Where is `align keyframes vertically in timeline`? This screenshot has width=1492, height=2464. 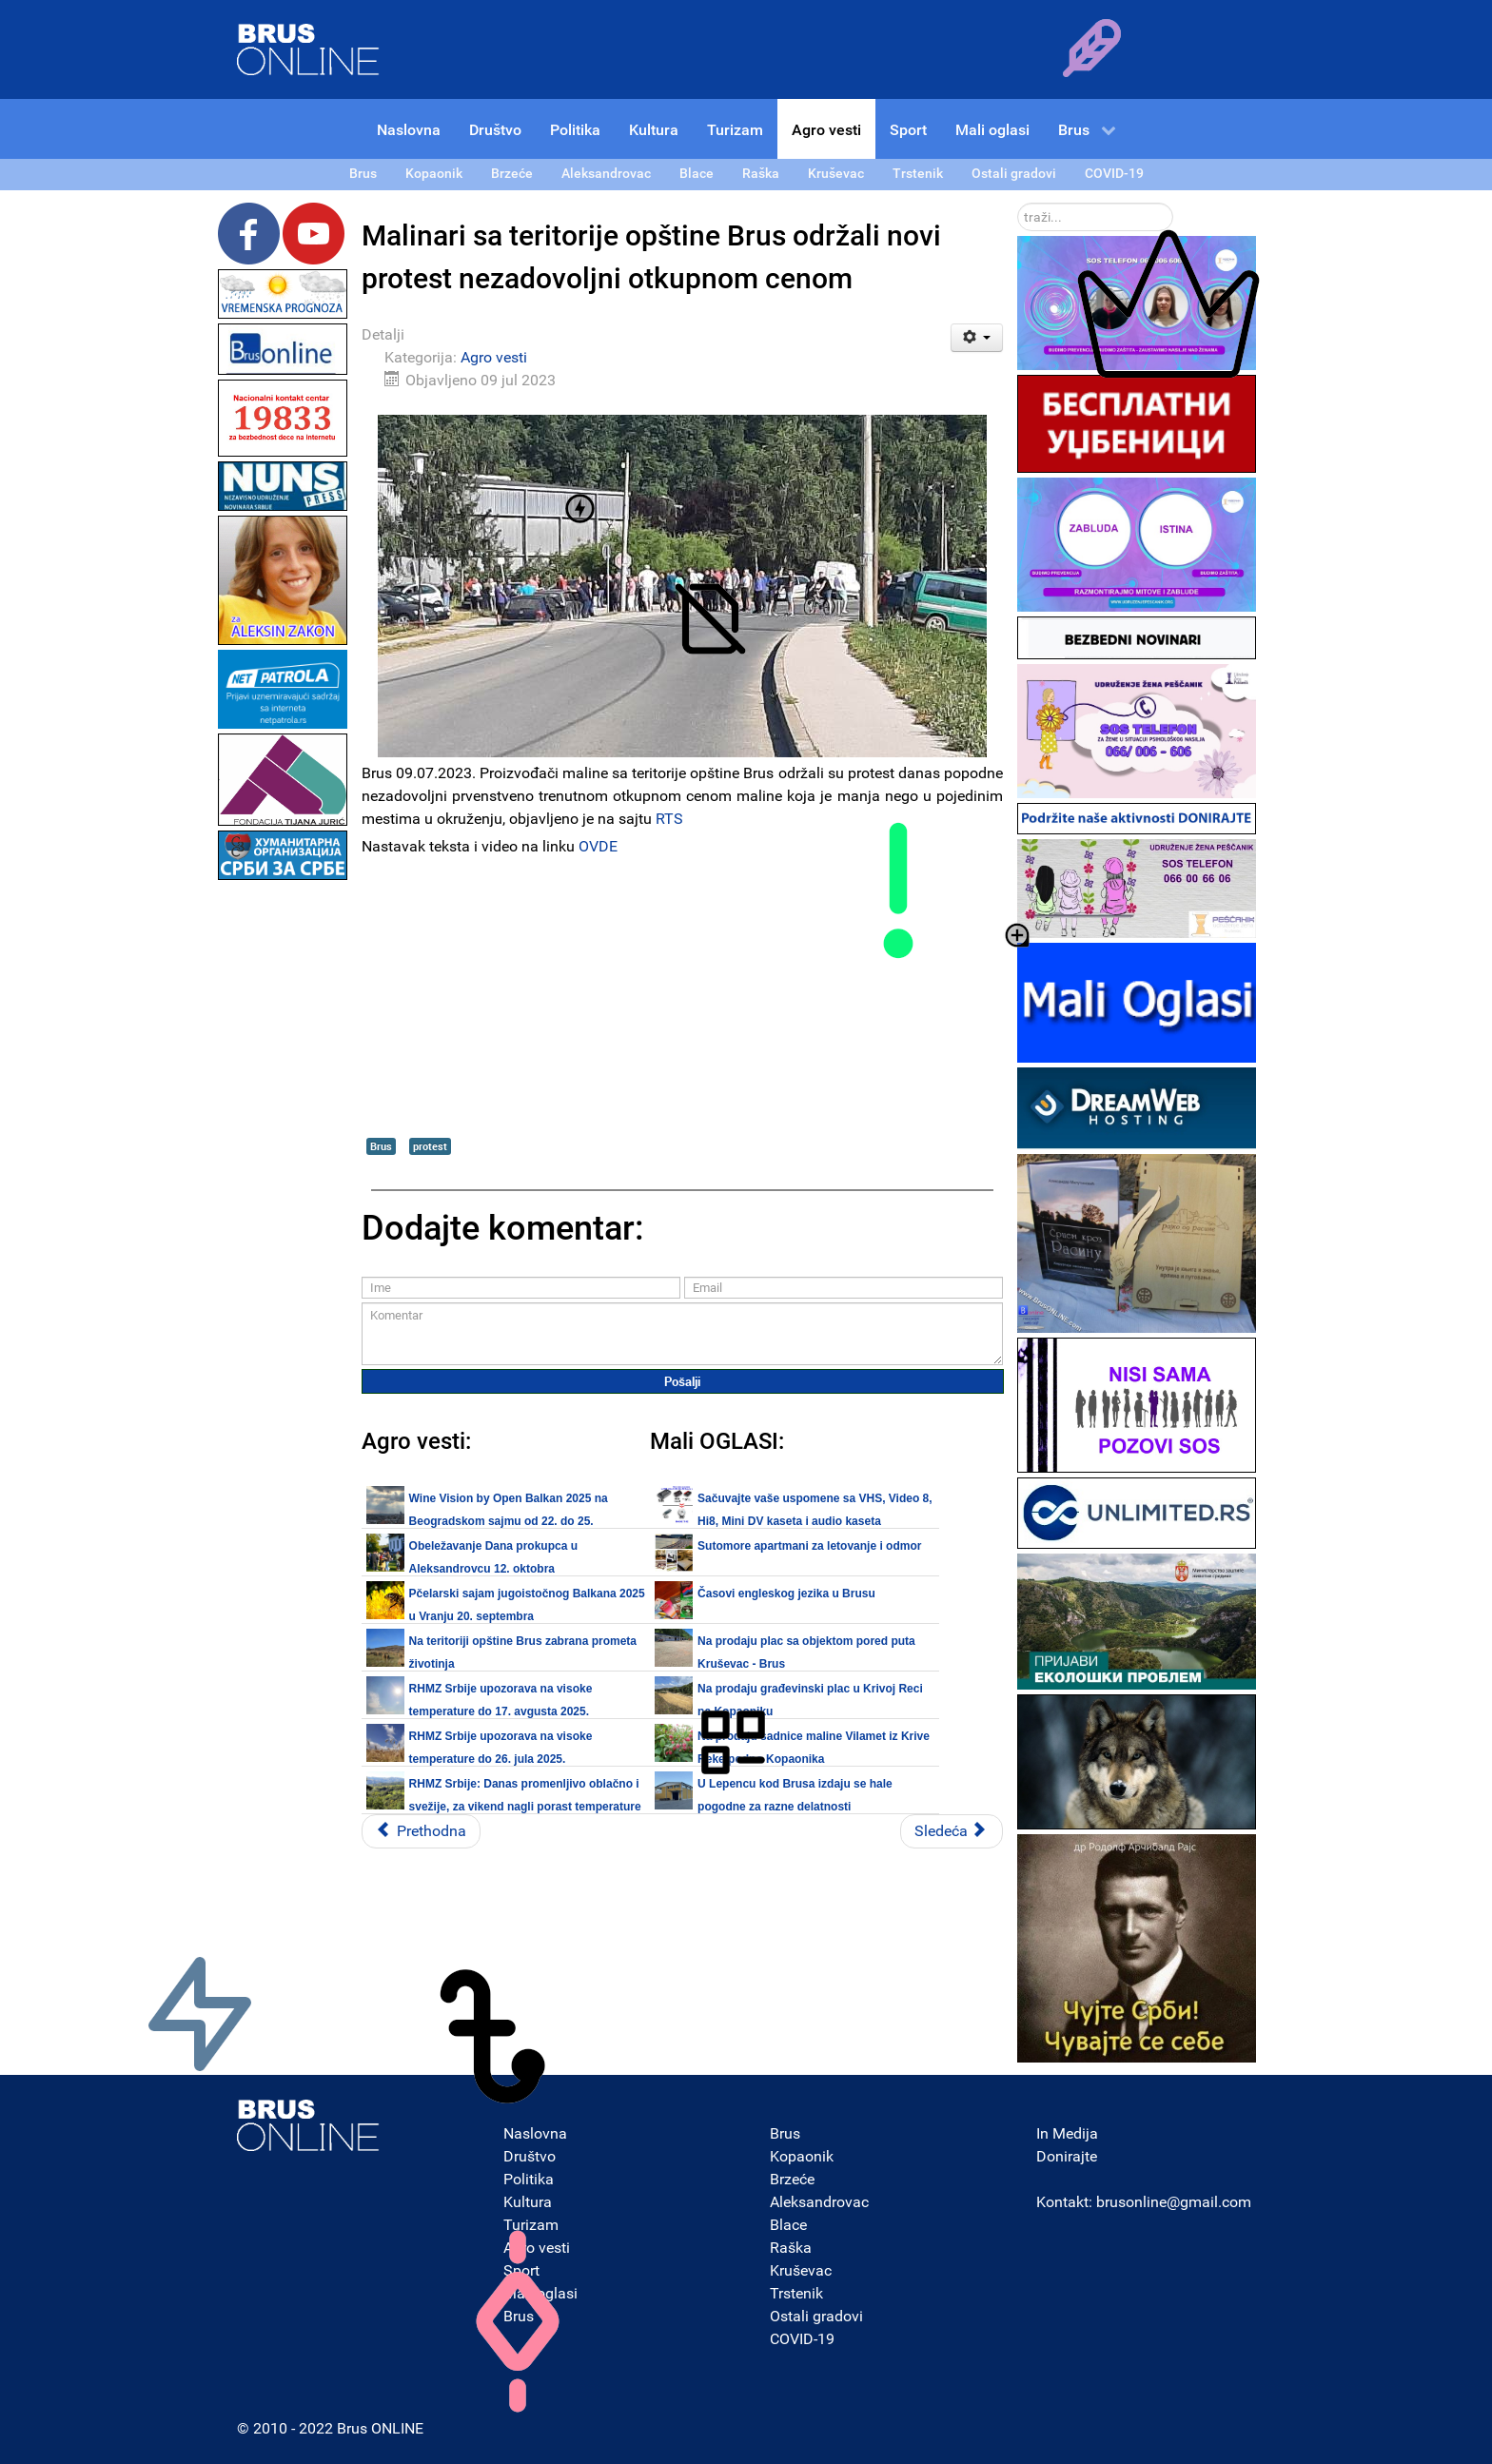
align keyframes vertically in timeline is located at coordinates (518, 2321).